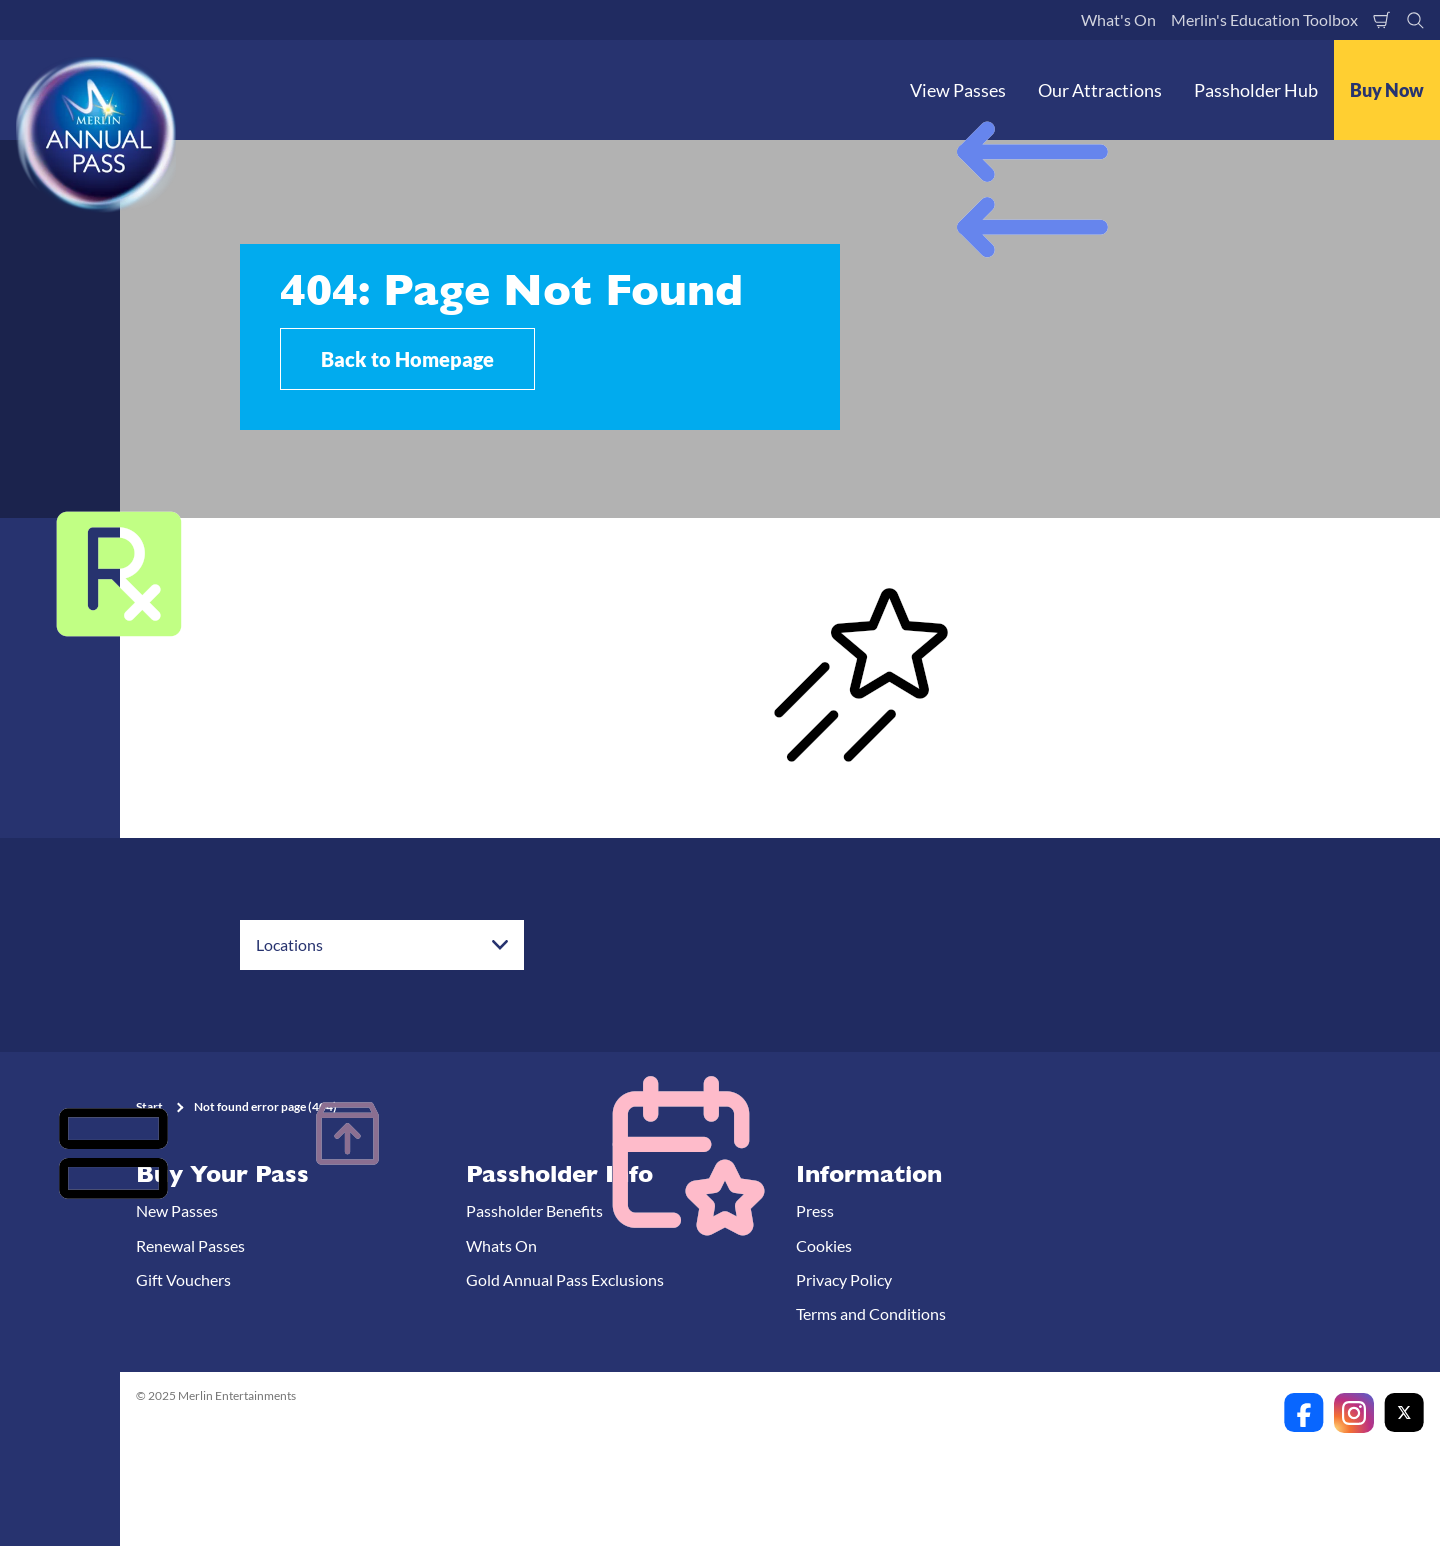 This screenshot has width=1440, height=1546. What do you see at coordinates (113, 1153) in the screenshot?
I see `switch to row view layout` at bounding box center [113, 1153].